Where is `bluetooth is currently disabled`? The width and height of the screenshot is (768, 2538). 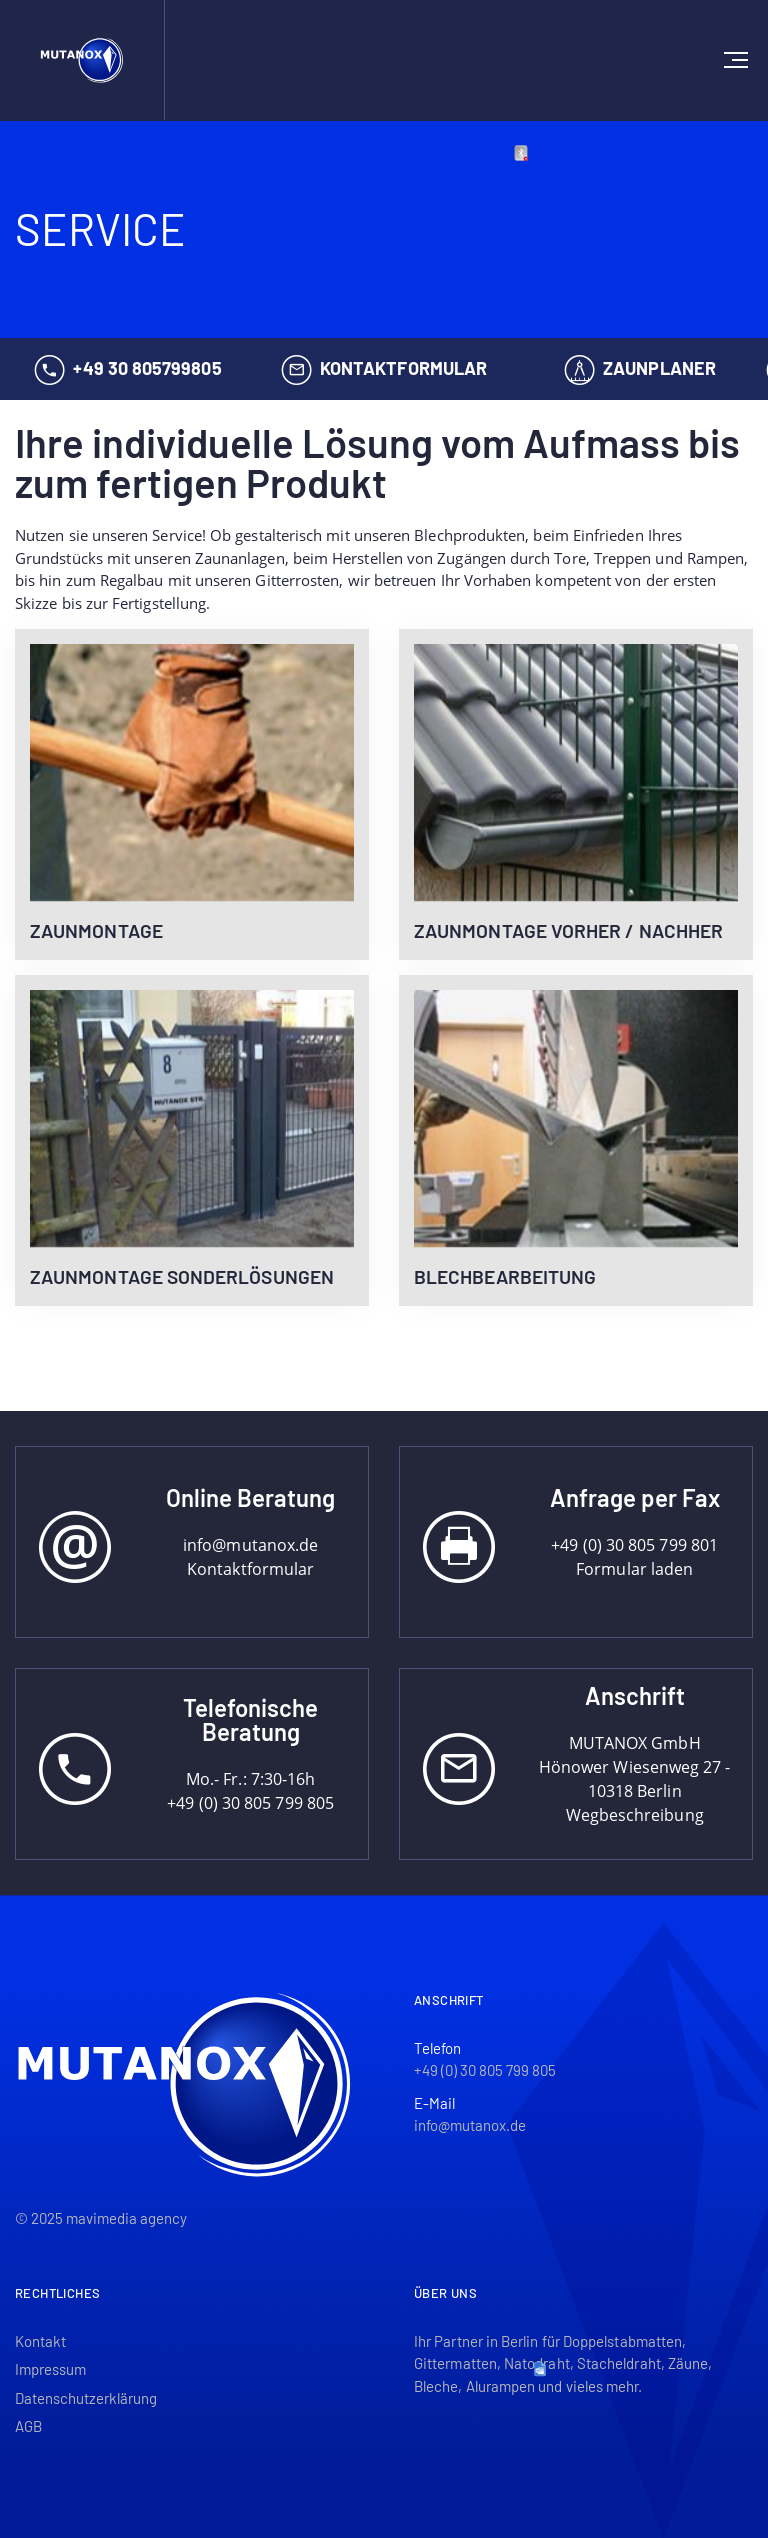
bluetooth is currently disabled is located at coordinates (521, 153).